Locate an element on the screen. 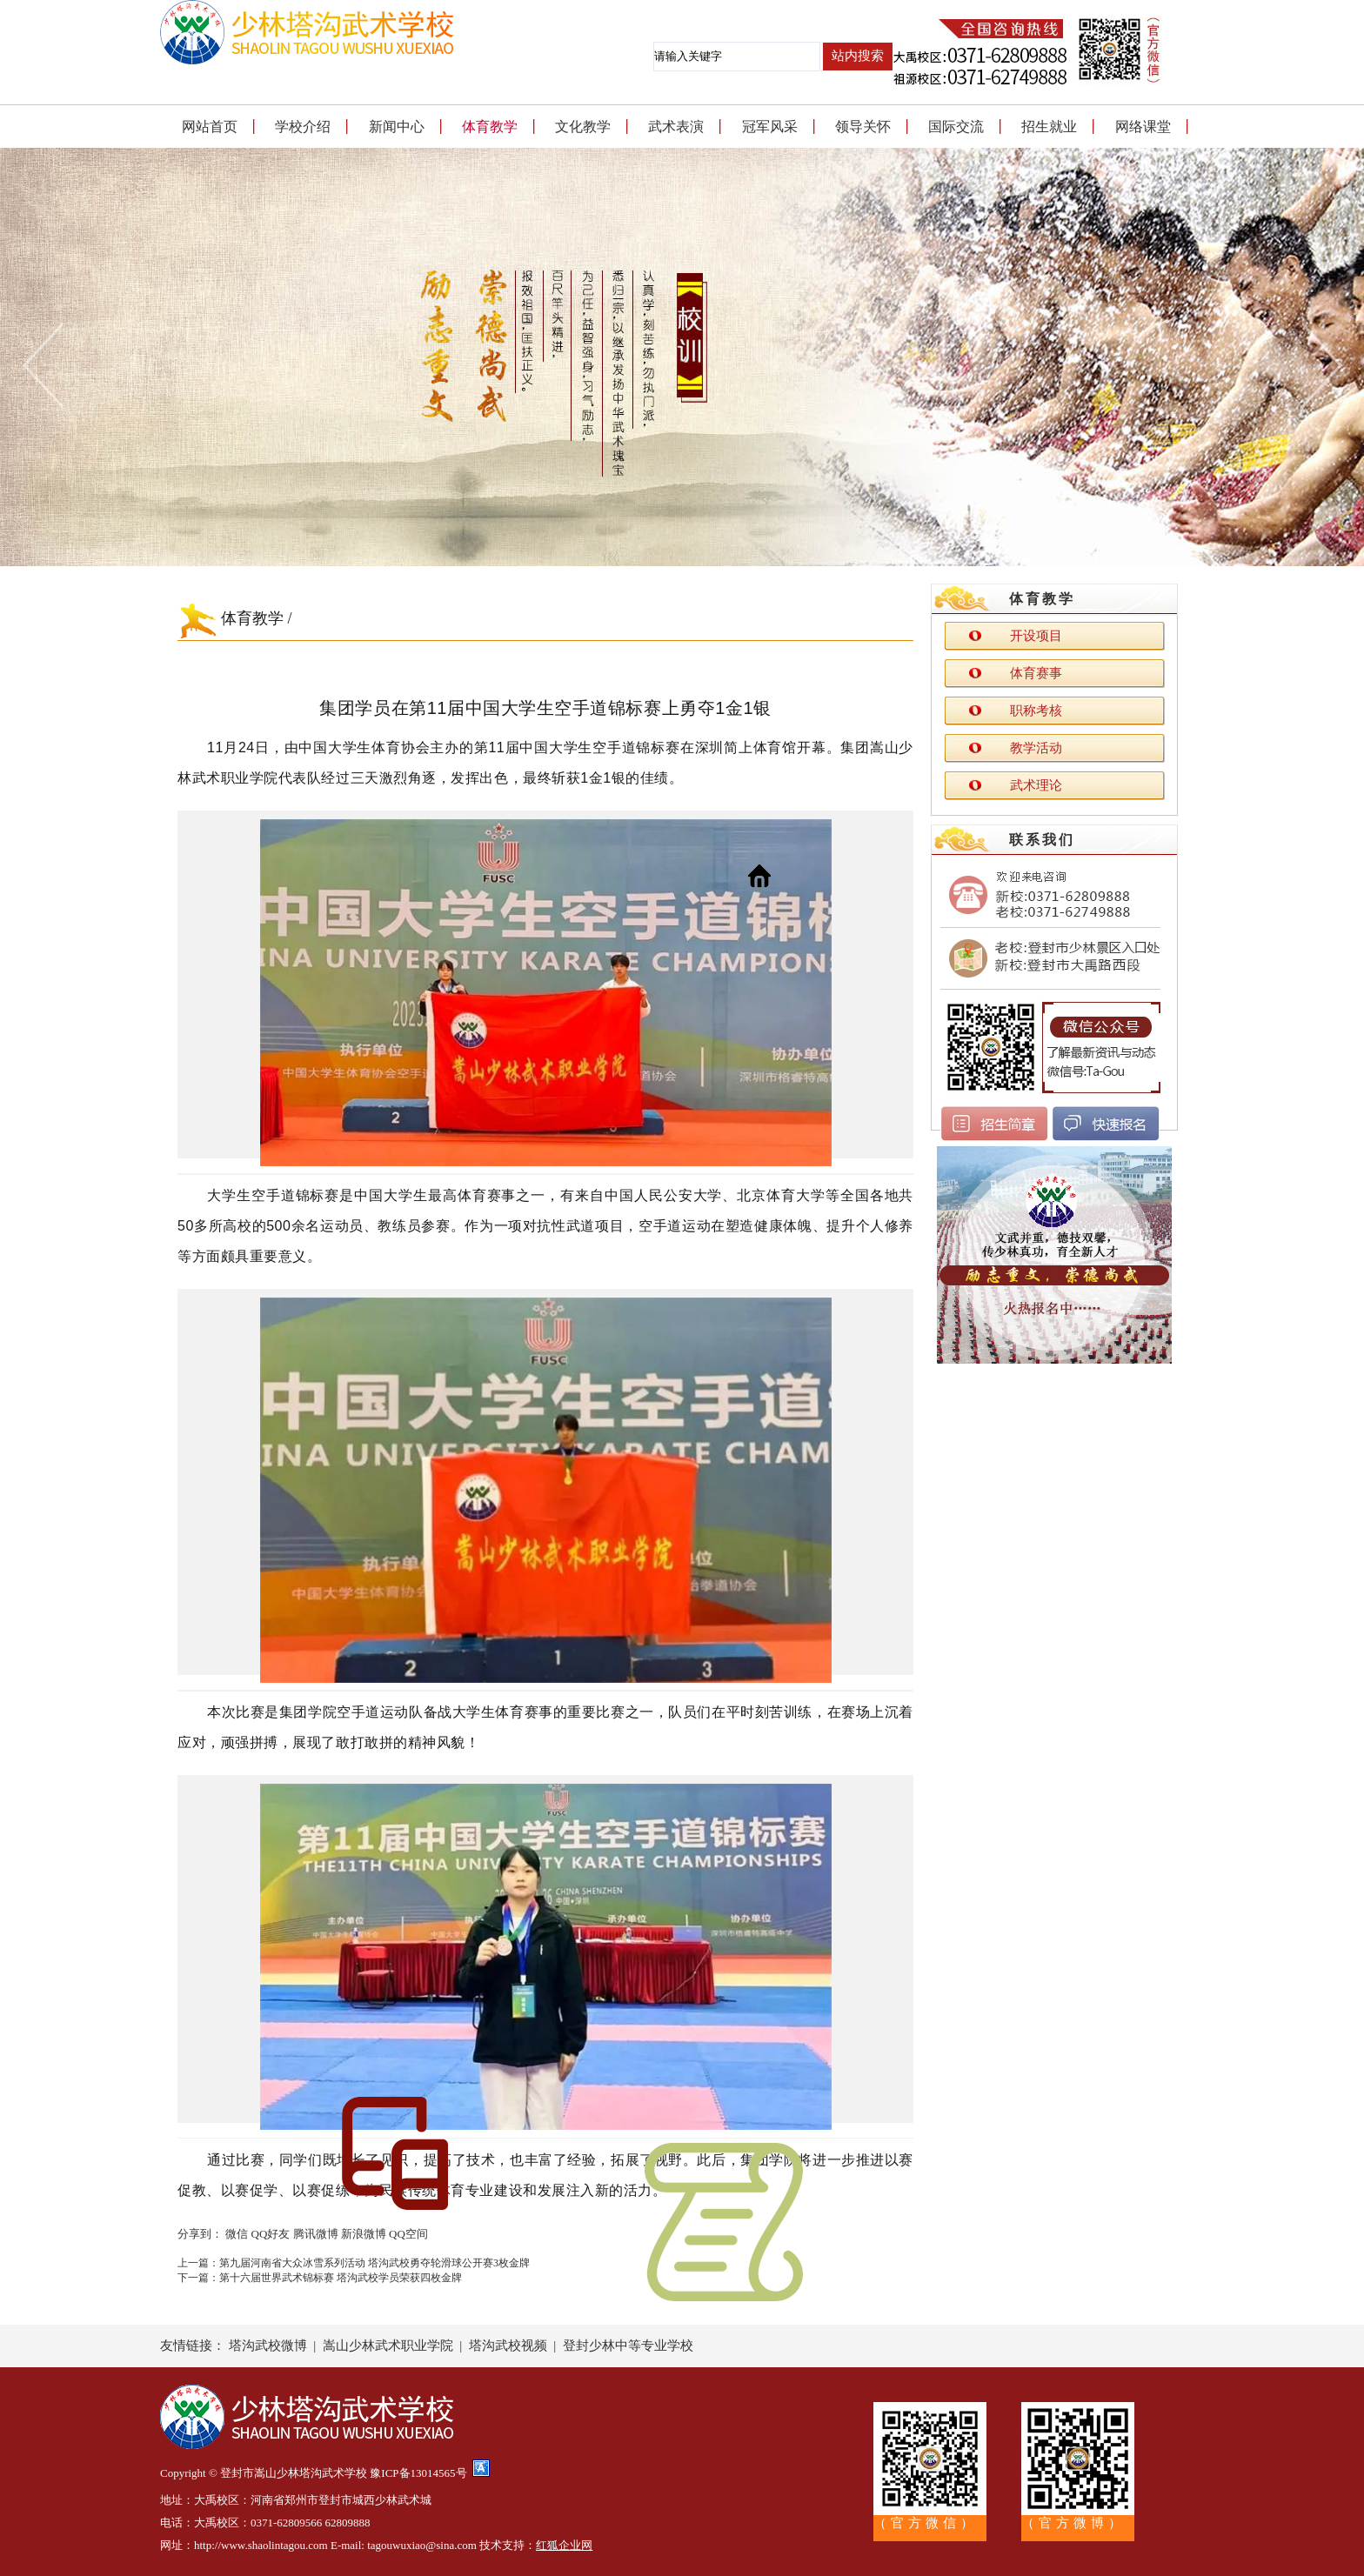  view activity log or history is located at coordinates (724, 2222).